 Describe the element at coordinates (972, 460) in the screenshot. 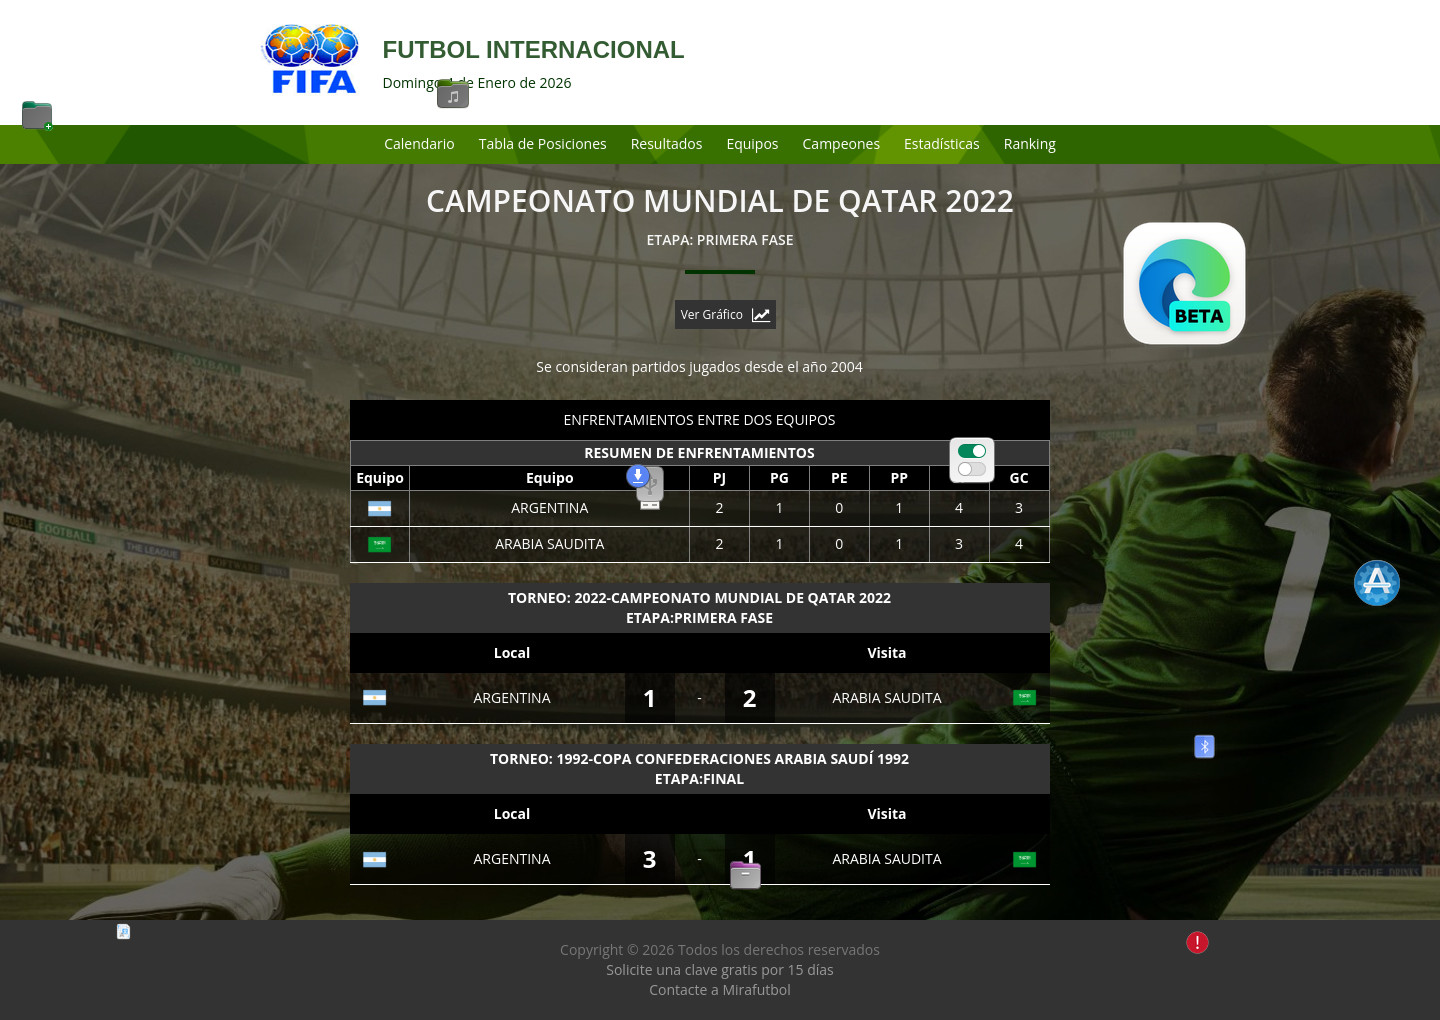

I see `open unity tweak tool to customize desktop settings` at that location.